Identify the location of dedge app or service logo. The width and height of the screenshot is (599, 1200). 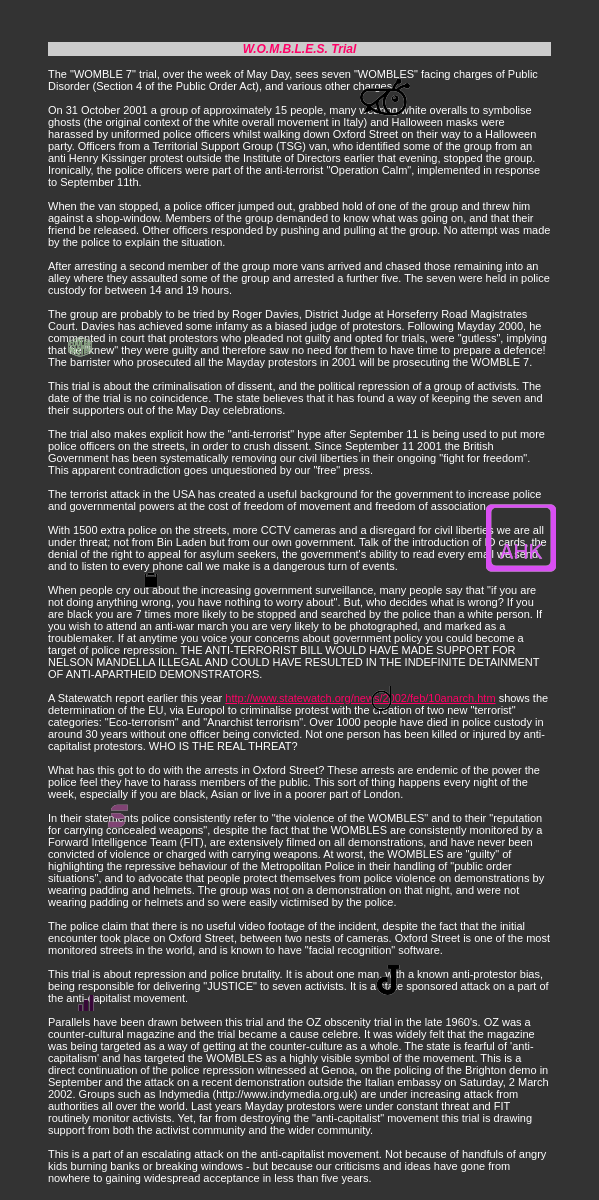
(381, 698).